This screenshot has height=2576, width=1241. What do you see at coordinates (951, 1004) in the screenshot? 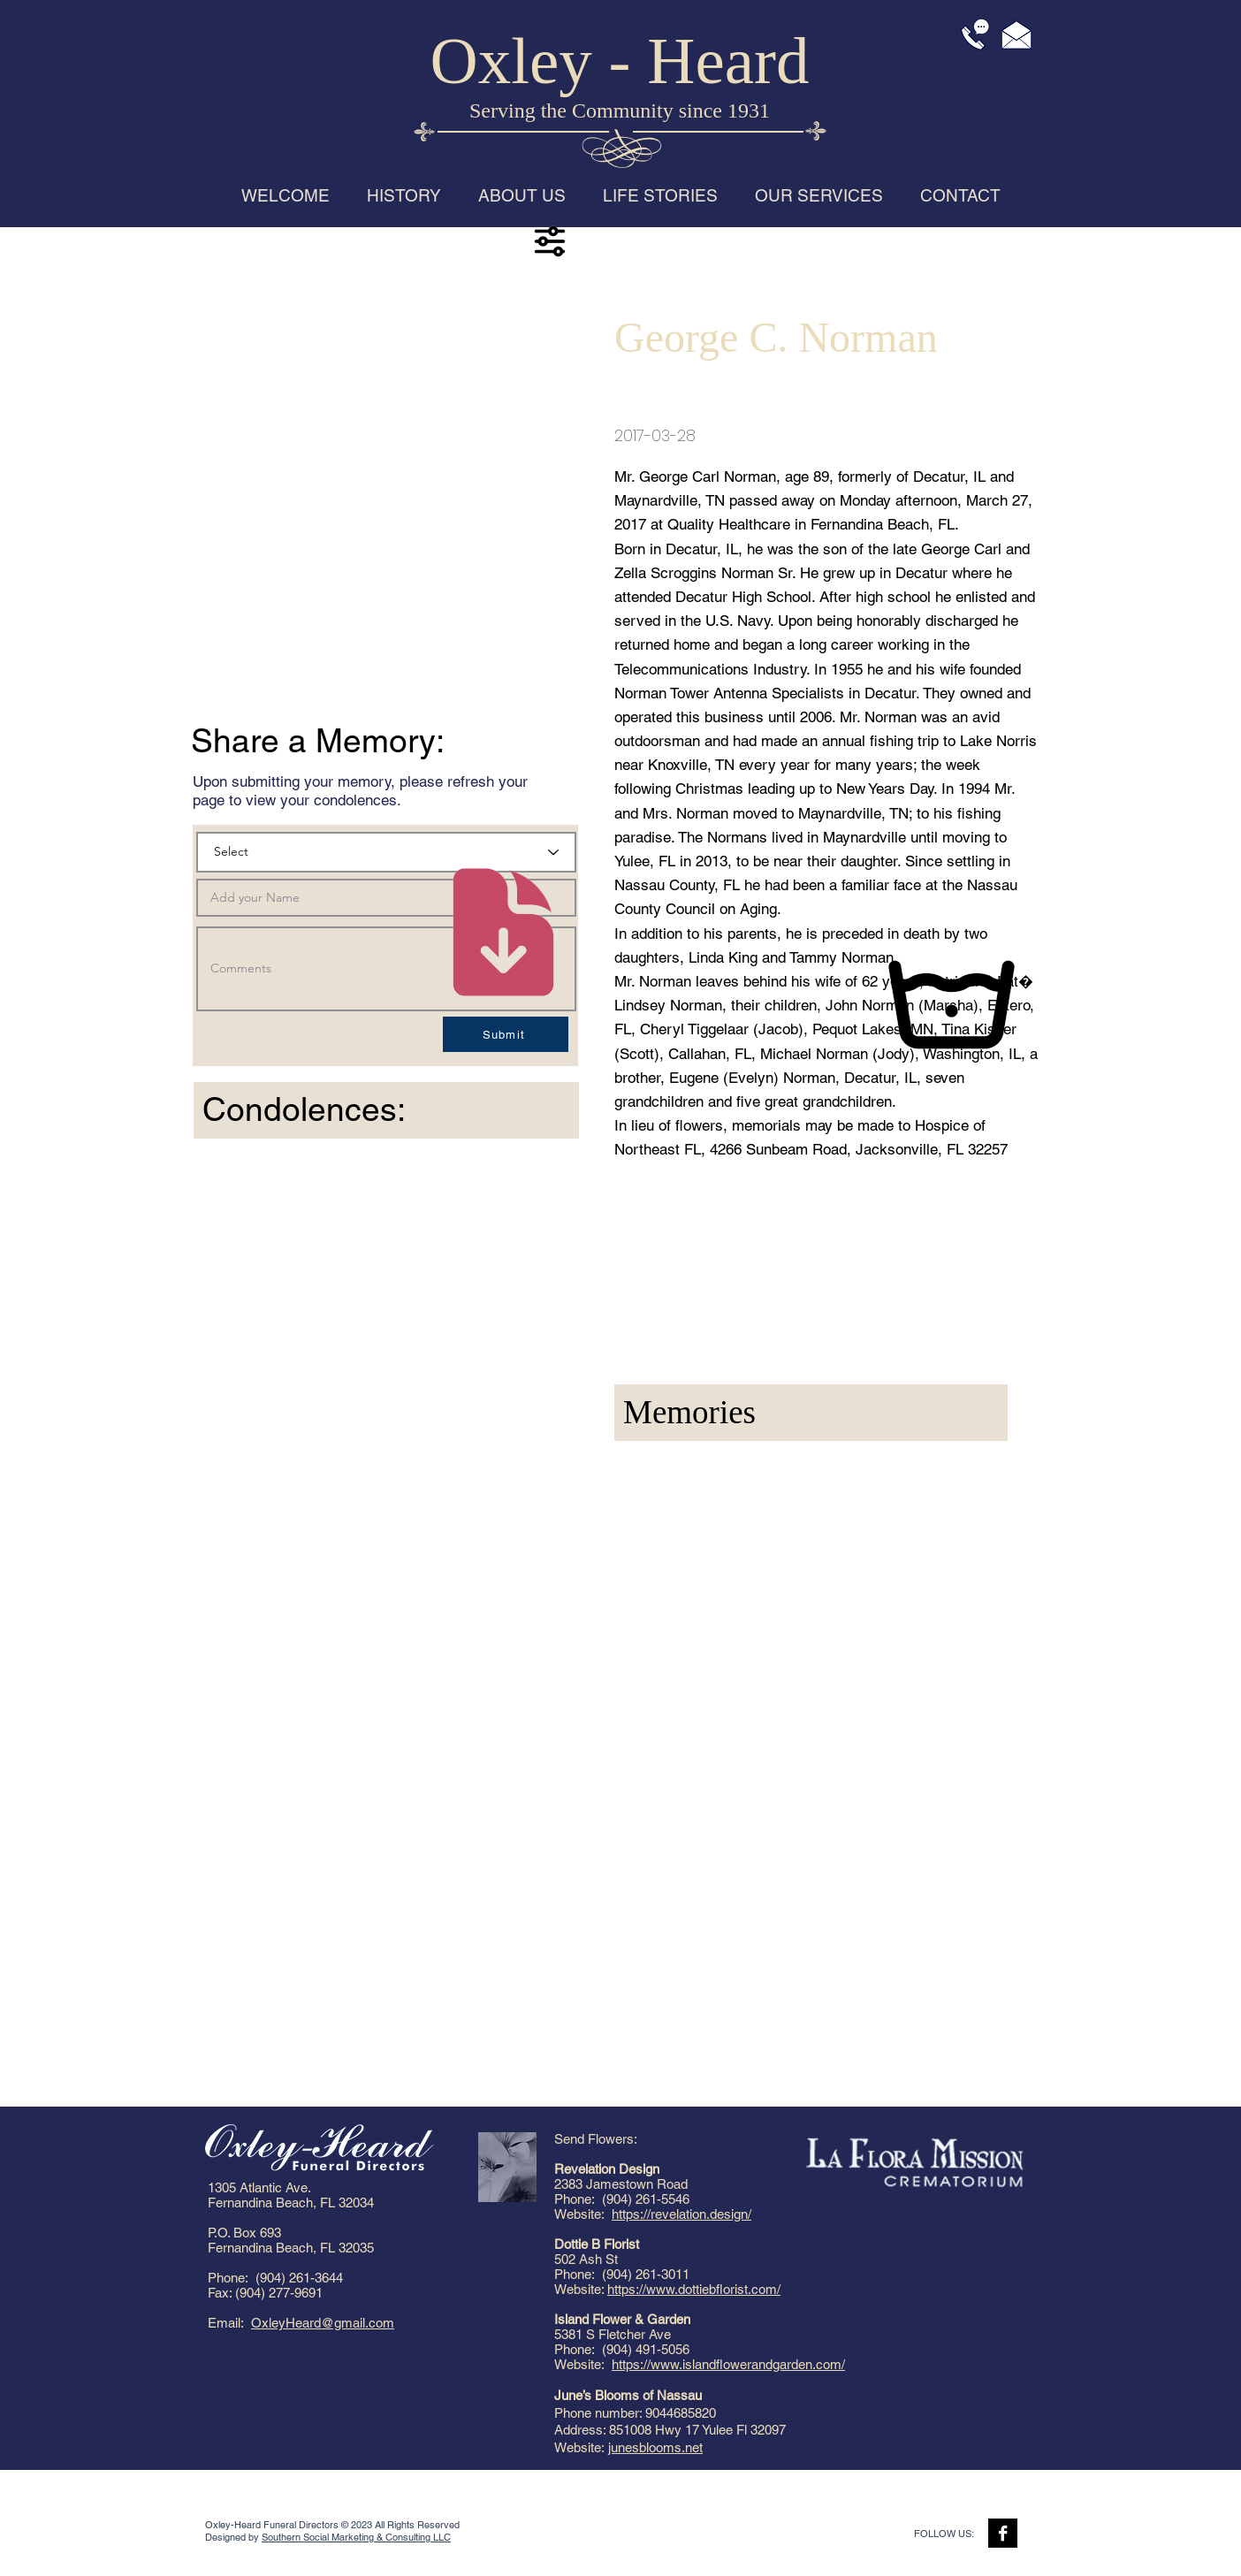
I see `indicates cold wash setting for laundry` at bounding box center [951, 1004].